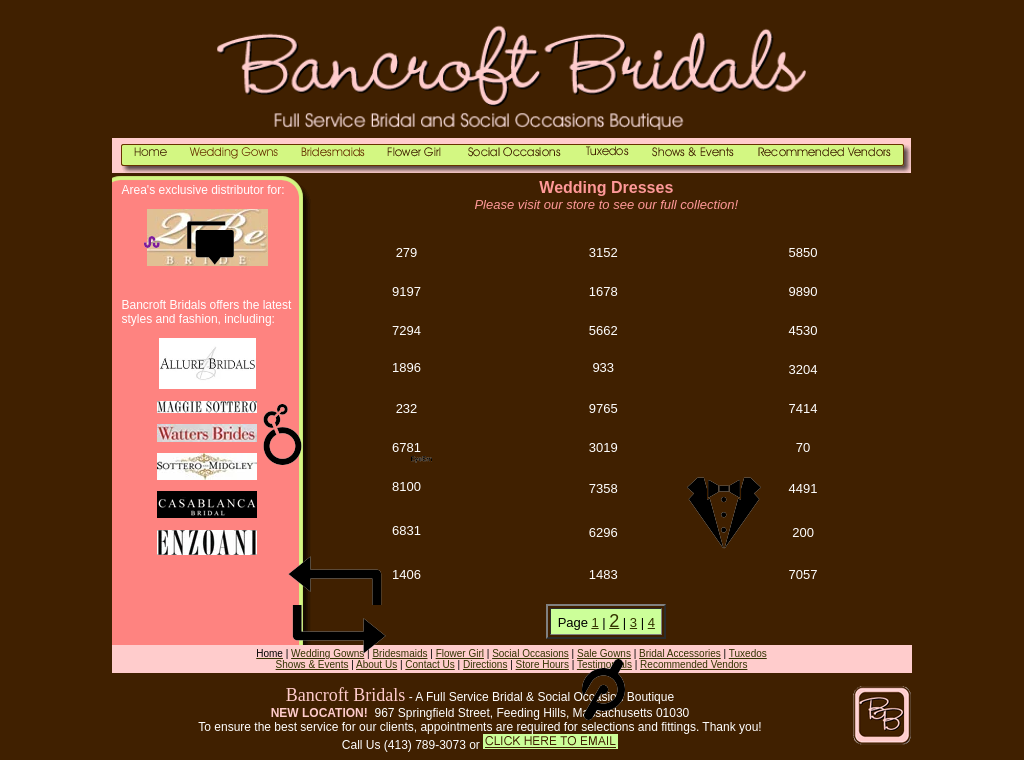 The width and height of the screenshot is (1024, 760). Describe the element at coordinates (421, 459) in the screenshot. I see `open the EyeEm photography app` at that location.